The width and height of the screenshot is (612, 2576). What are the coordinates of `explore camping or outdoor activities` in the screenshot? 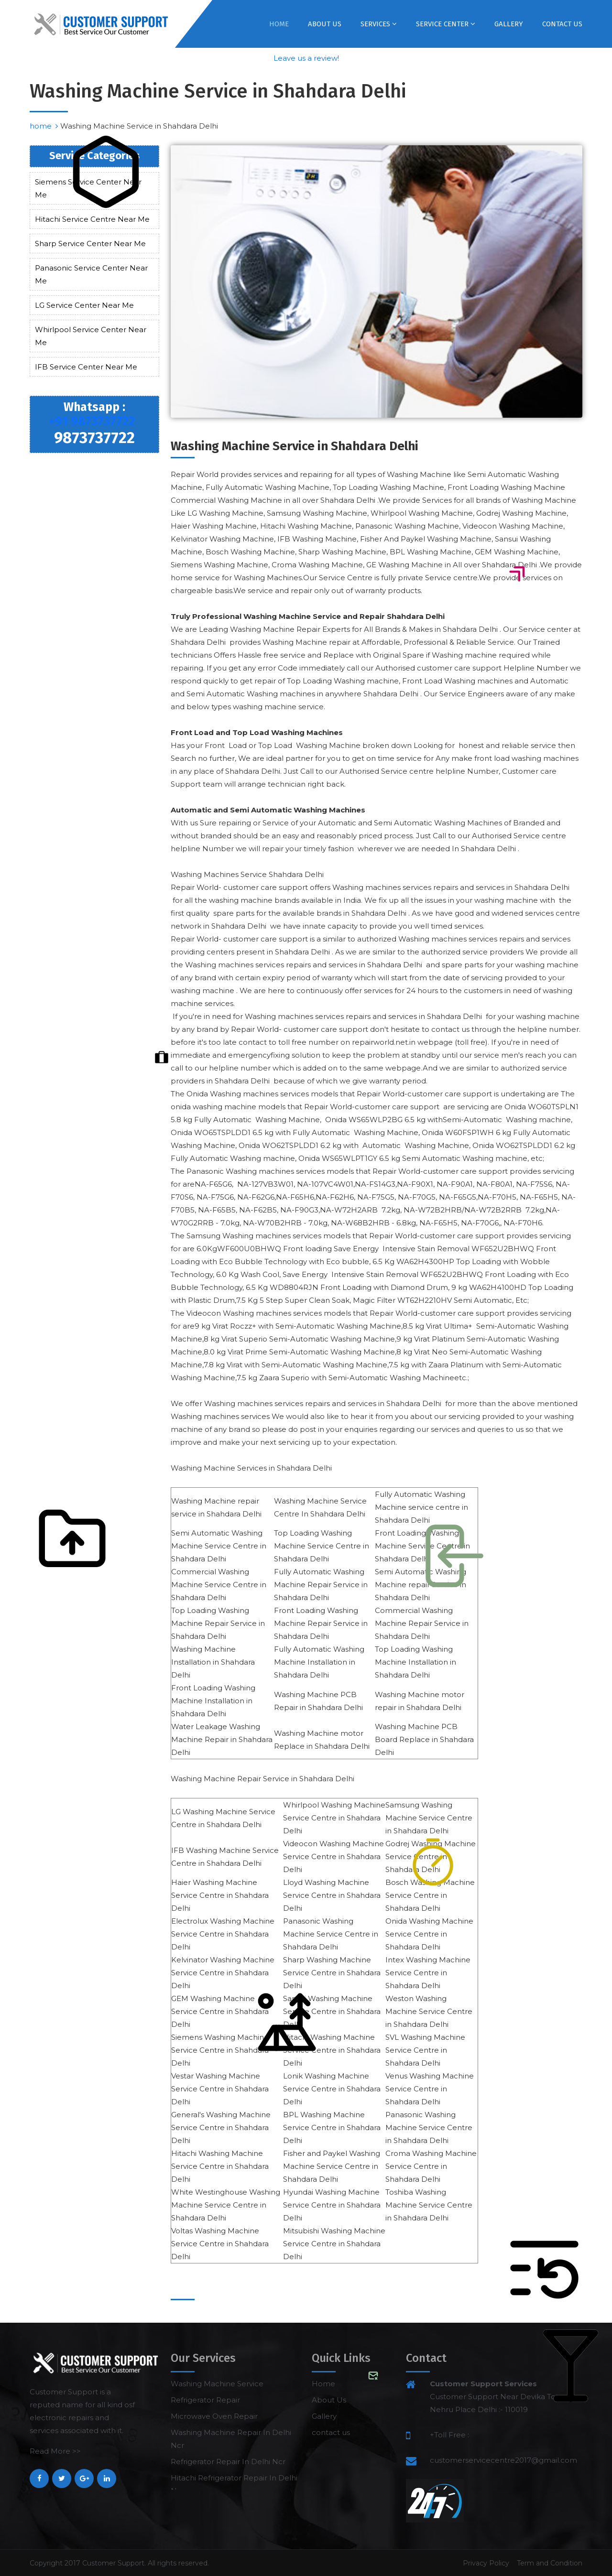 It's located at (287, 2022).